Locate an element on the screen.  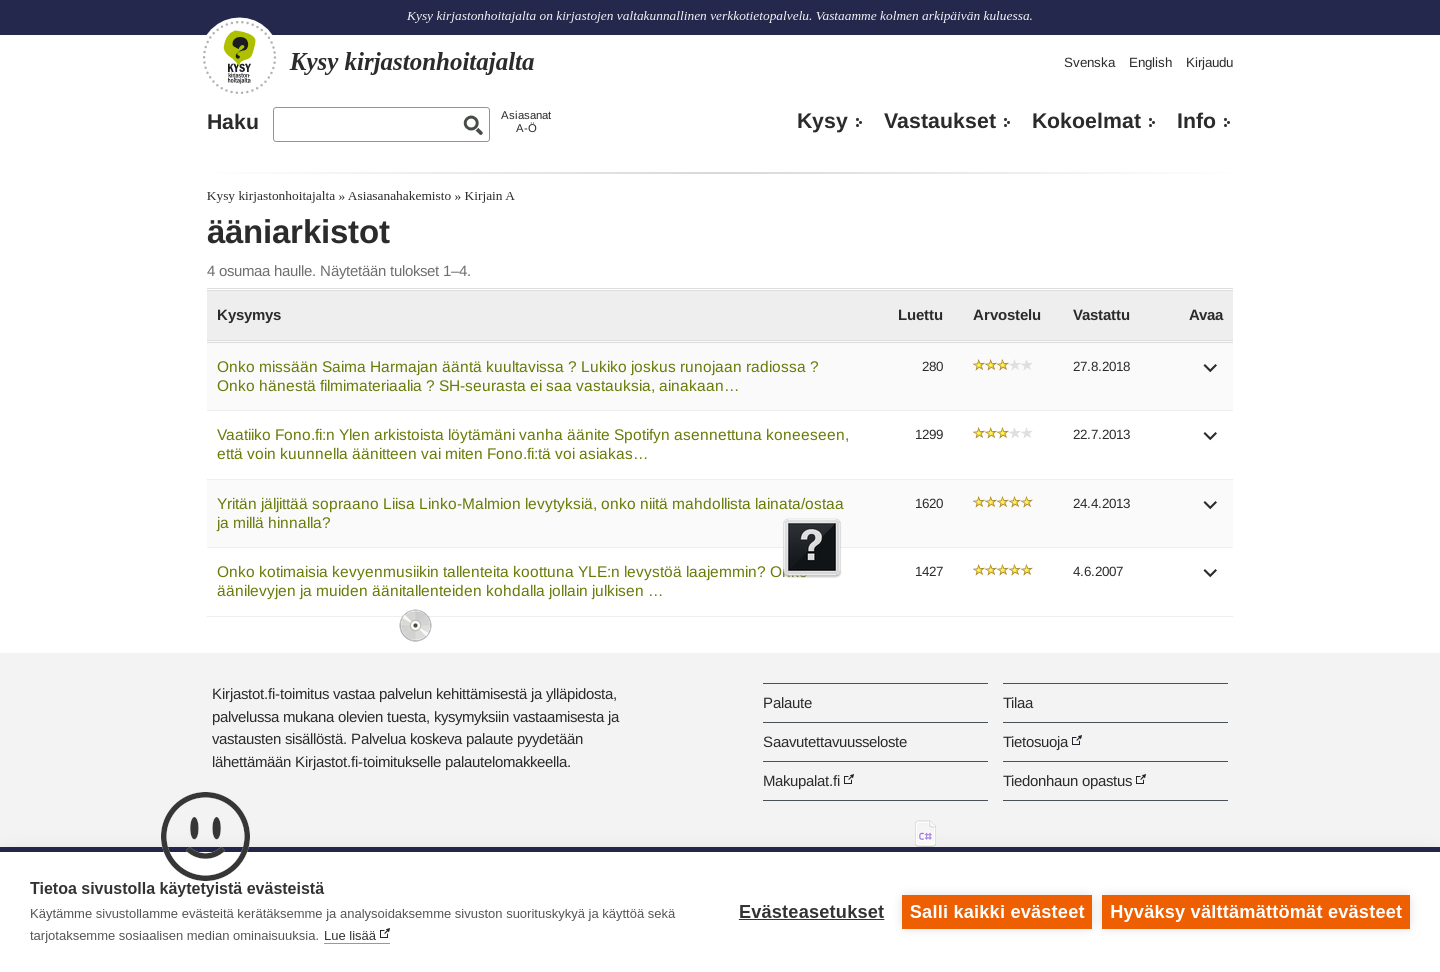
indicates a DVD+R disc device is located at coordinates (415, 625).